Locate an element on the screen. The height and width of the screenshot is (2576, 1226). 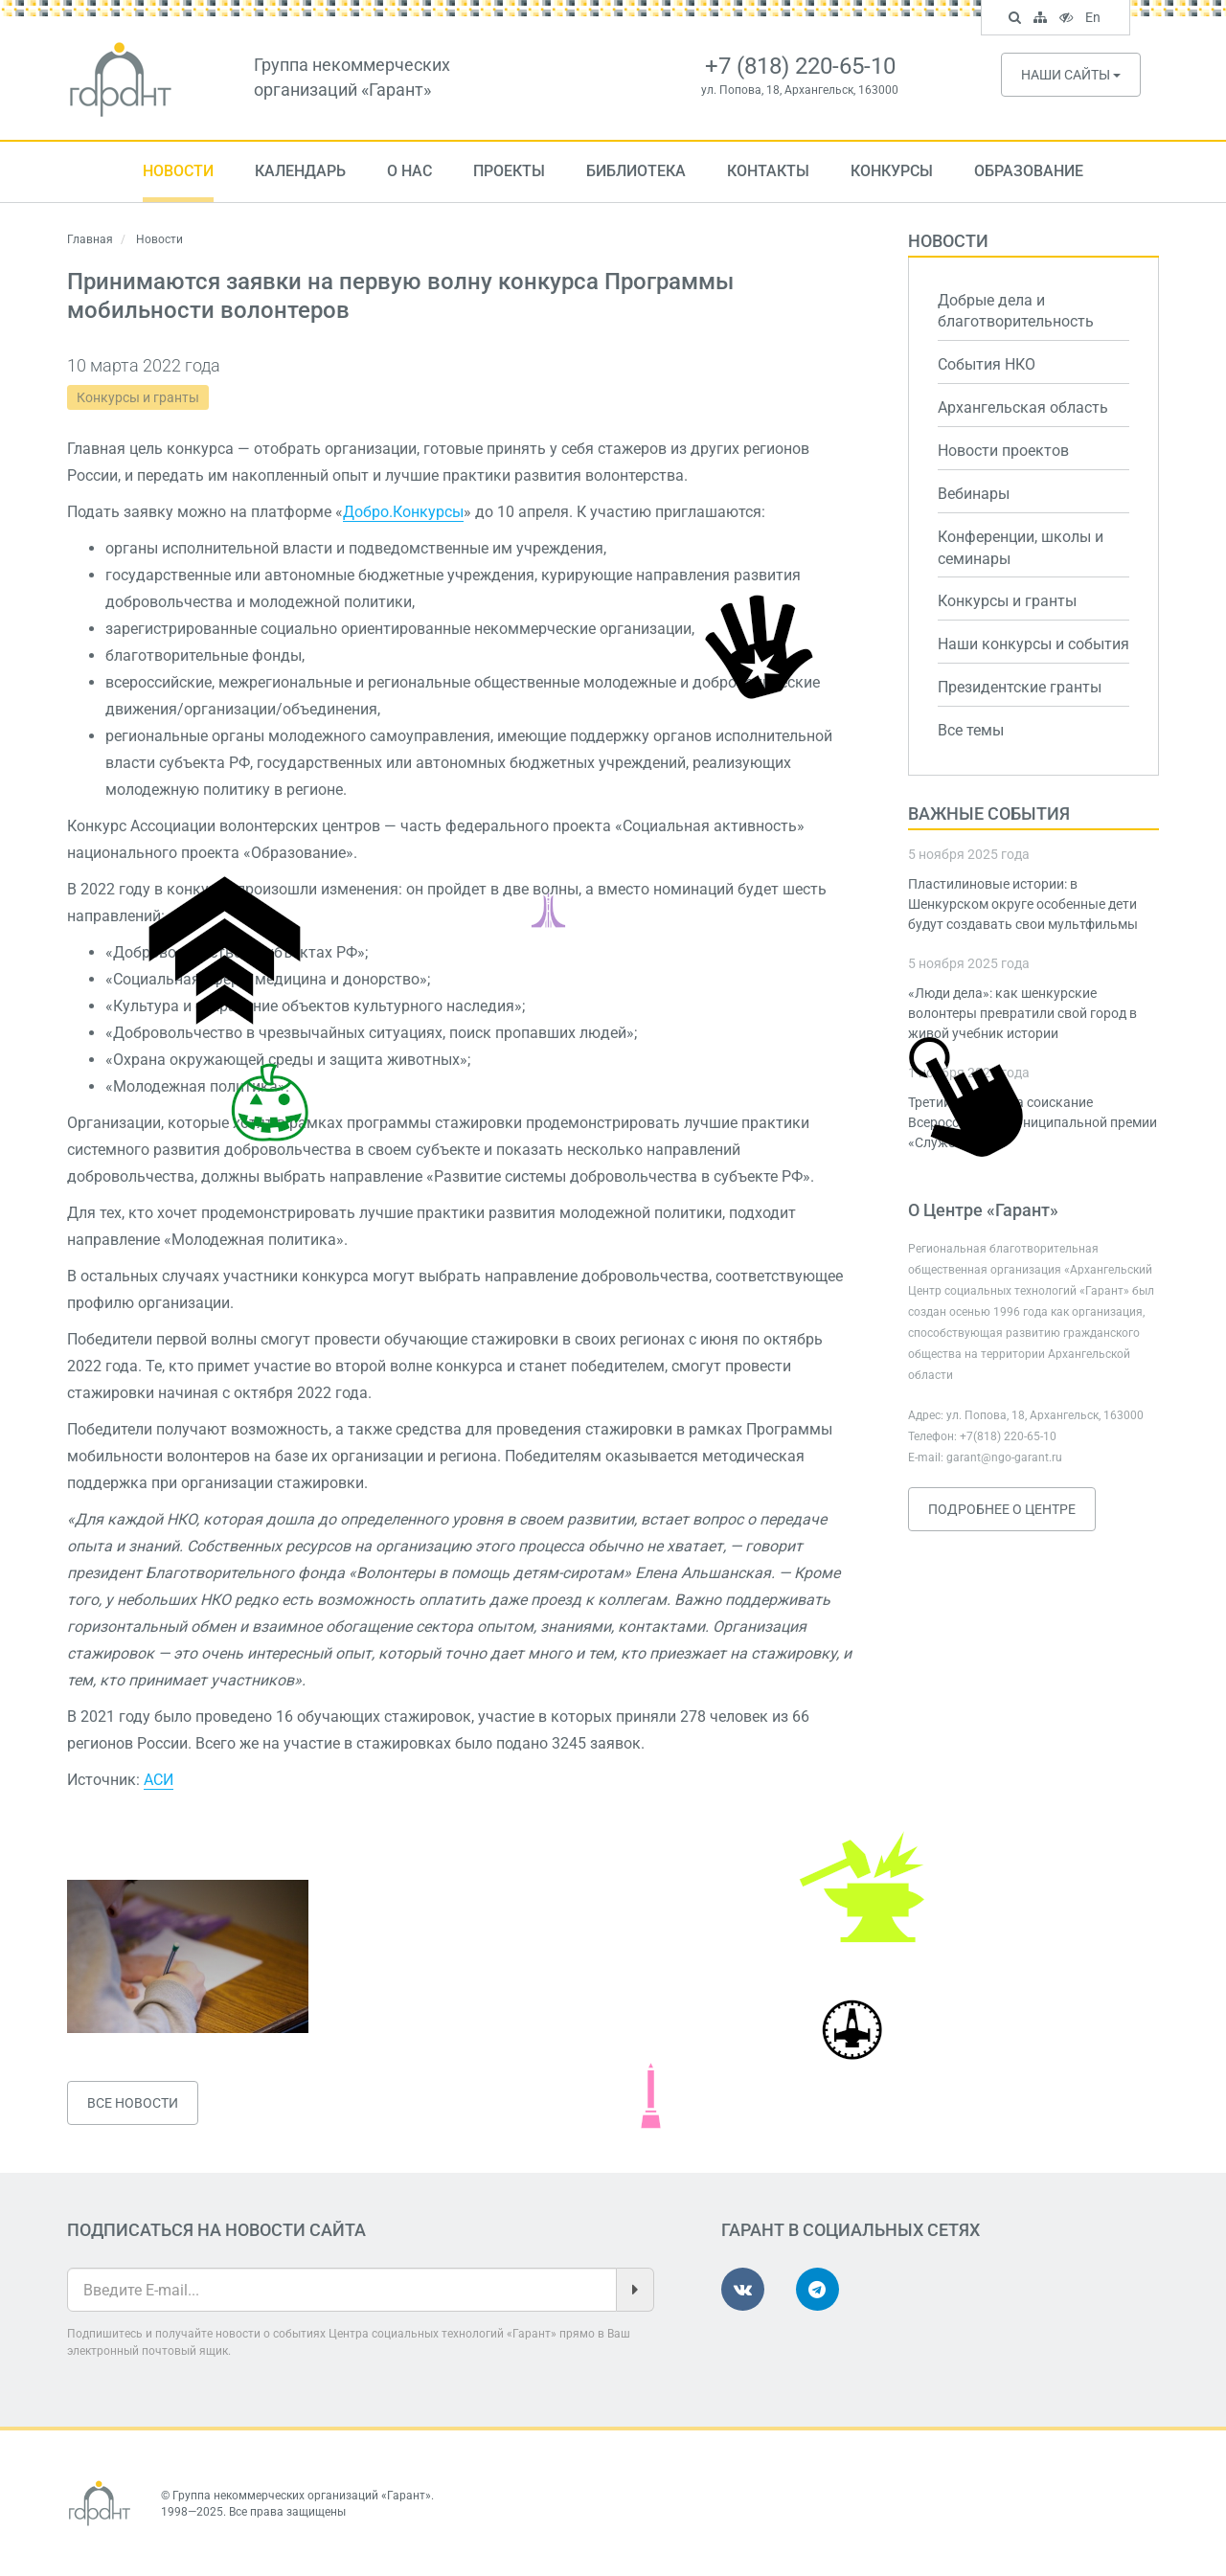
indicates a monument or landmark location is located at coordinates (650, 2095).